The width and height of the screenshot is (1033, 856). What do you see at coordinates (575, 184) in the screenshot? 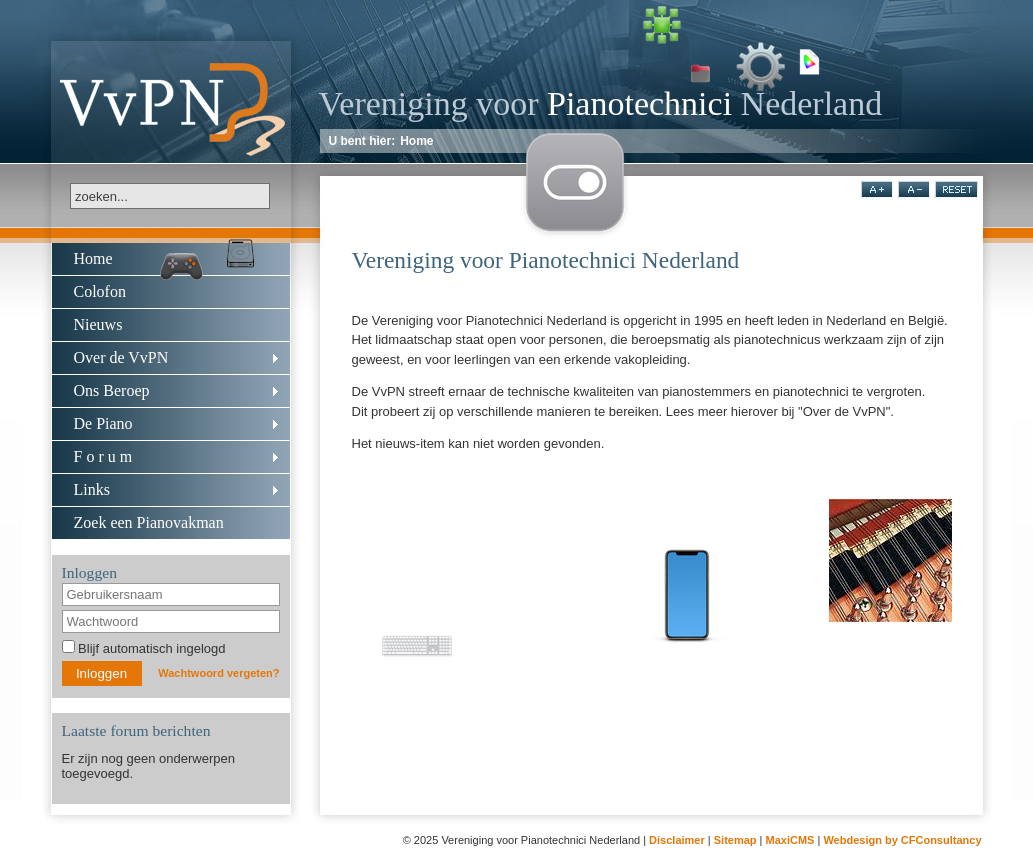
I see `access zoom accessibility settings` at bounding box center [575, 184].